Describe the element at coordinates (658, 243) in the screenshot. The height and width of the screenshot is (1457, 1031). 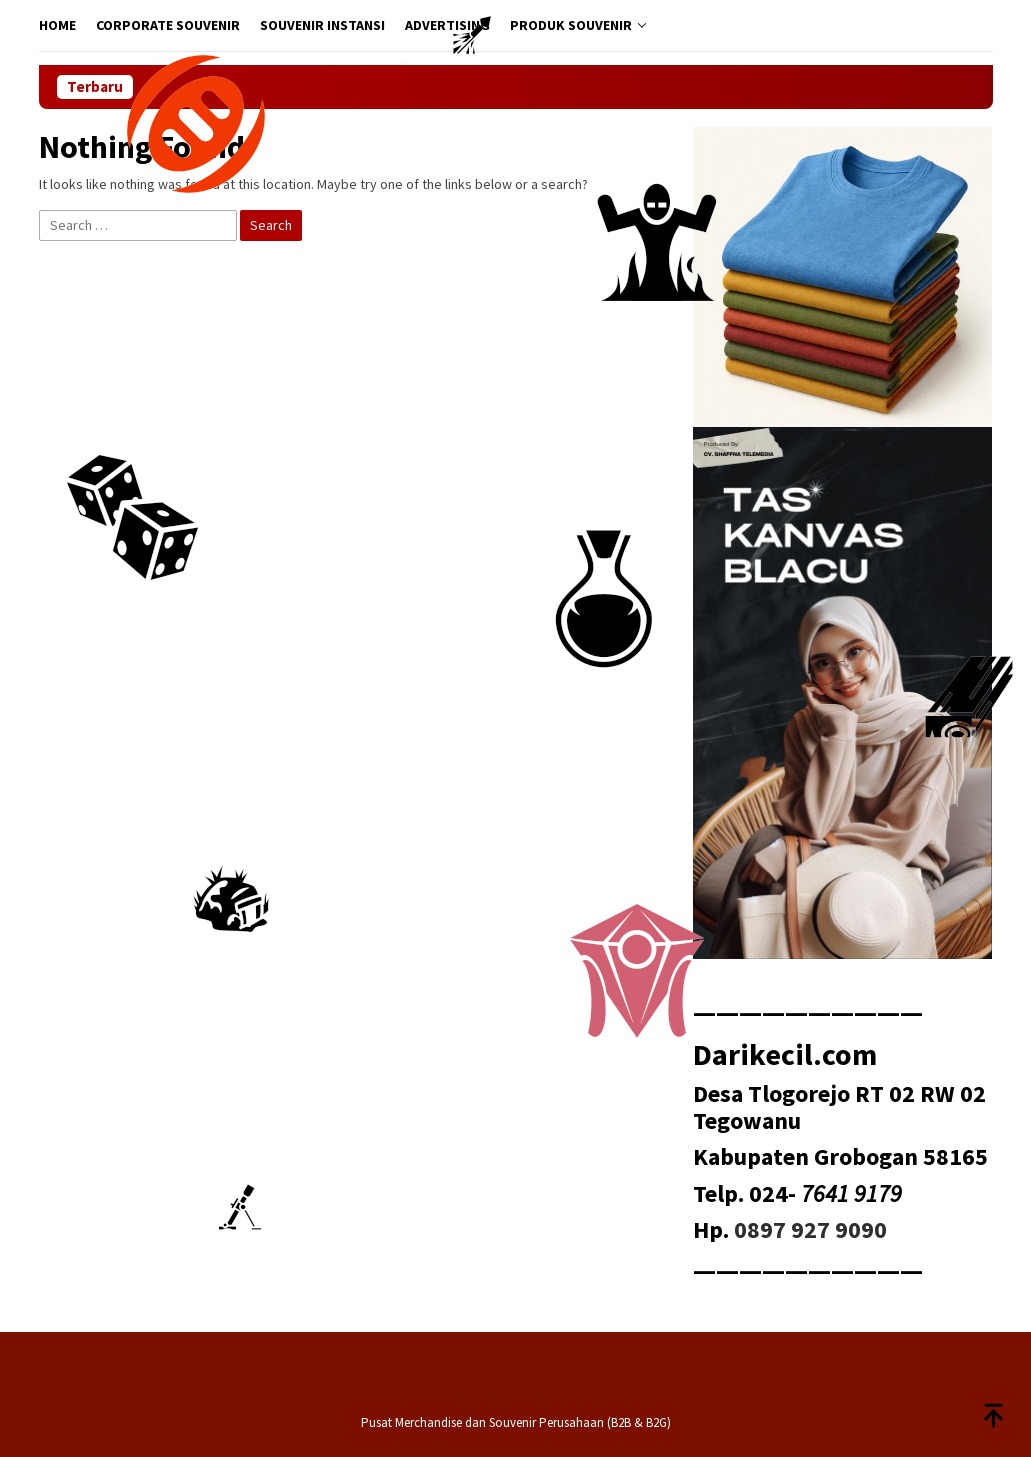
I see `summon or activate ifrit character` at that location.